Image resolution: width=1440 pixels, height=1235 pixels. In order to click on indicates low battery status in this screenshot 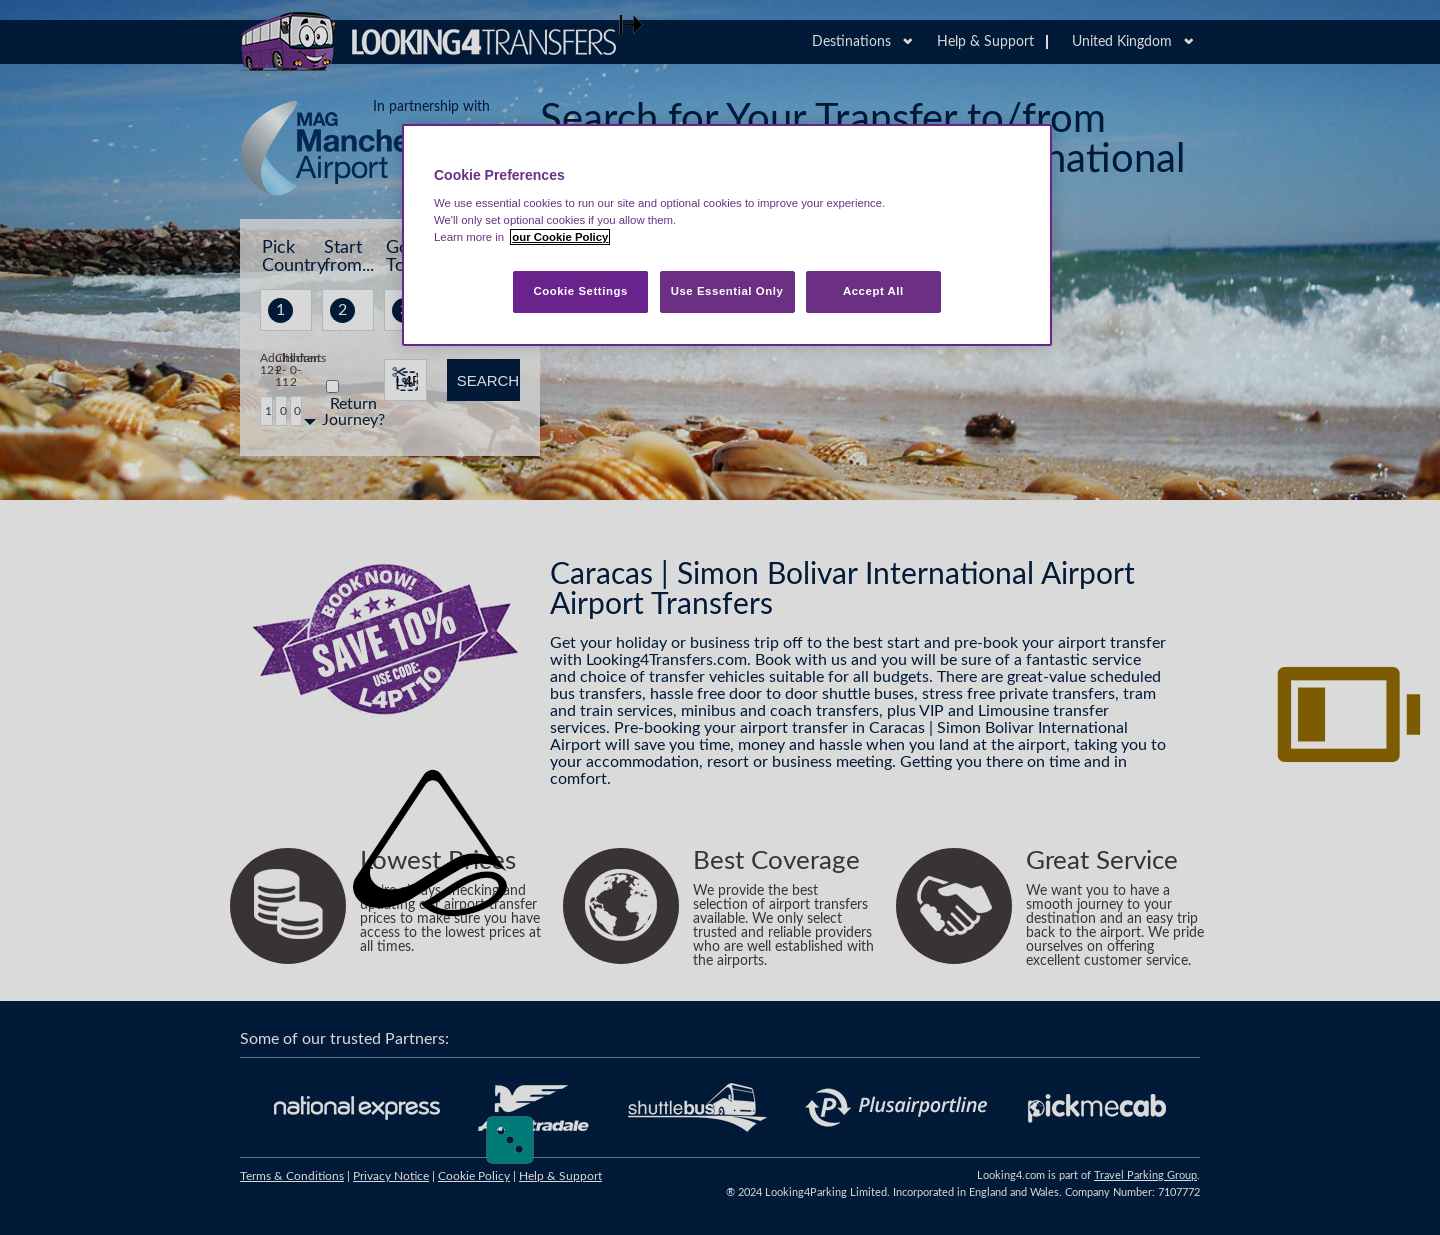, I will do `click(1345, 714)`.